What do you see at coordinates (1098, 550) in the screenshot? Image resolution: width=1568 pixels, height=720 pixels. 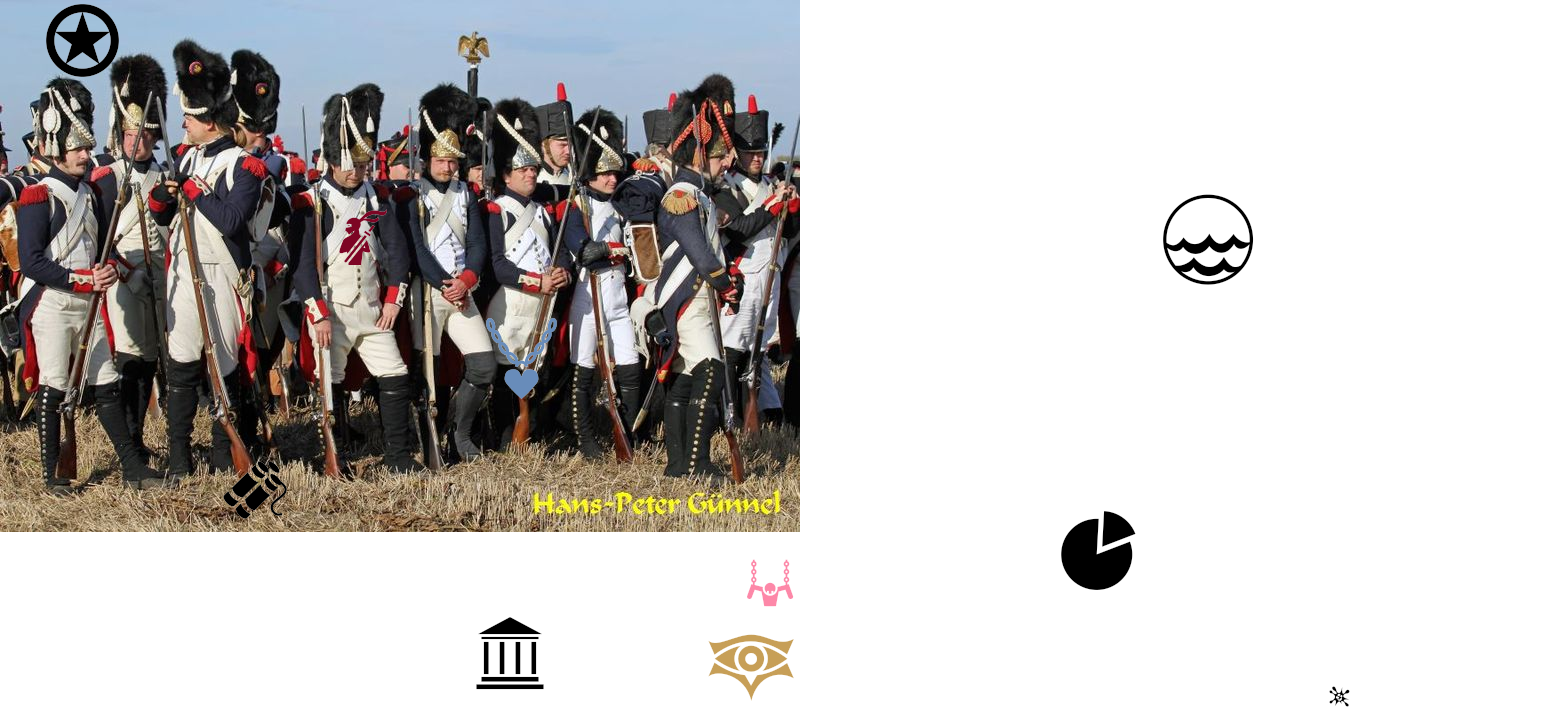 I see `view analytics or statistics breakdown` at bounding box center [1098, 550].